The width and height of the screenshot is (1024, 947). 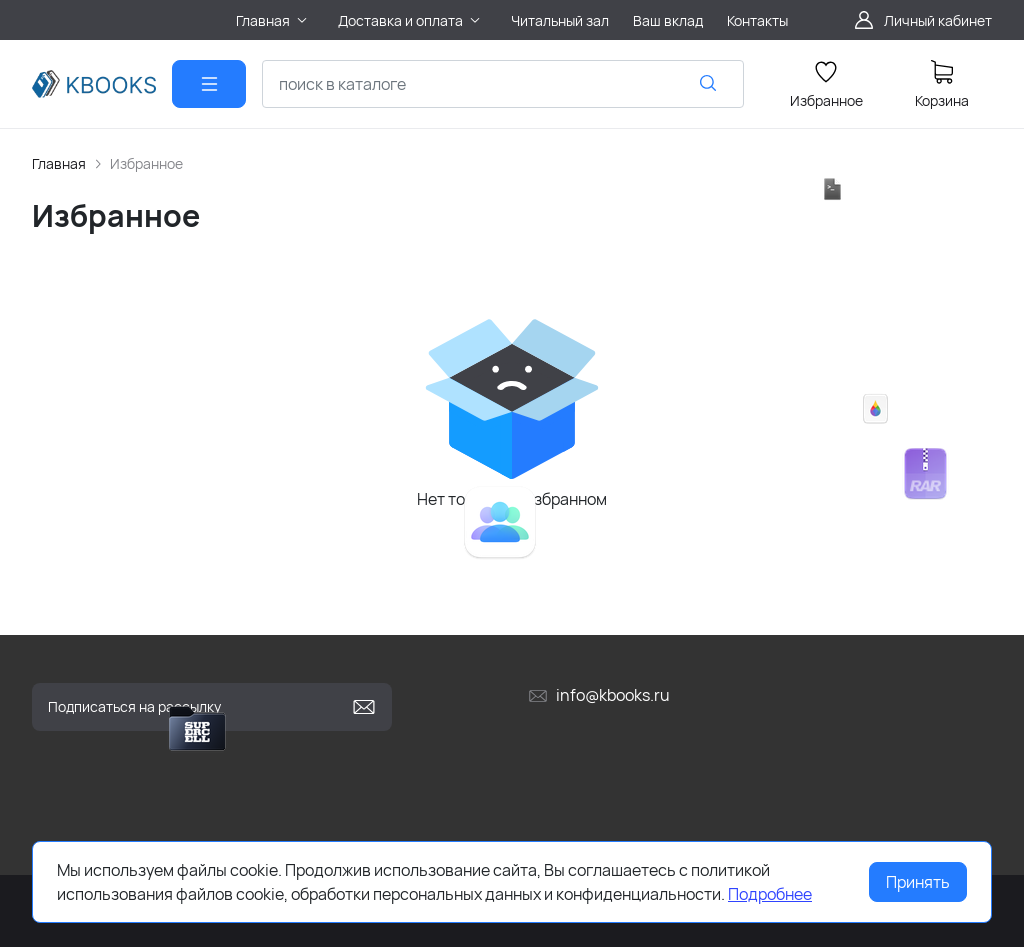 What do you see at coordinates (925, 473) in the screenshot?
I see `indicates a RAR compressed archive file` at bounding box center [925, 473].